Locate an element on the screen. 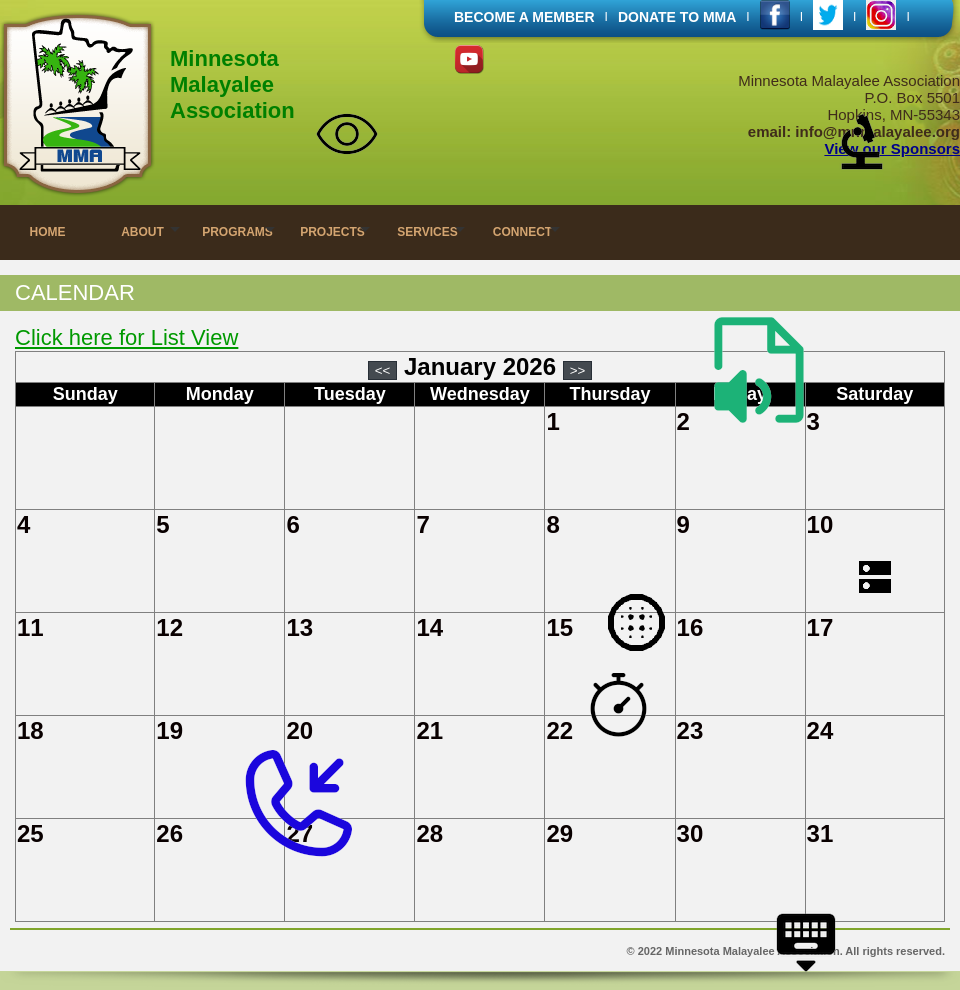 Image resolution: width=960 pixels, height=990 pixels. indicates an incoming phone call is located at coordinates (301, 801).